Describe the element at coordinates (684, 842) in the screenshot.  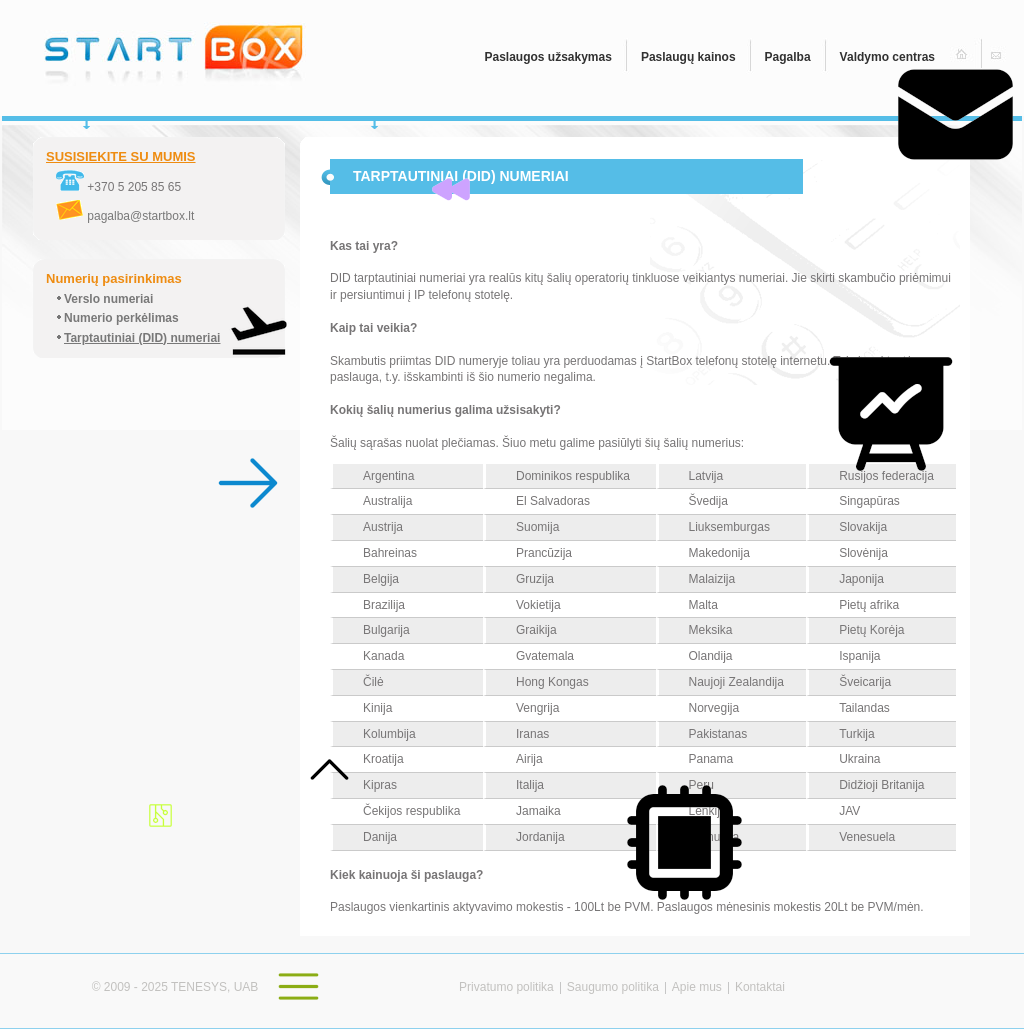
I see `view processor or hardware information` at that location.